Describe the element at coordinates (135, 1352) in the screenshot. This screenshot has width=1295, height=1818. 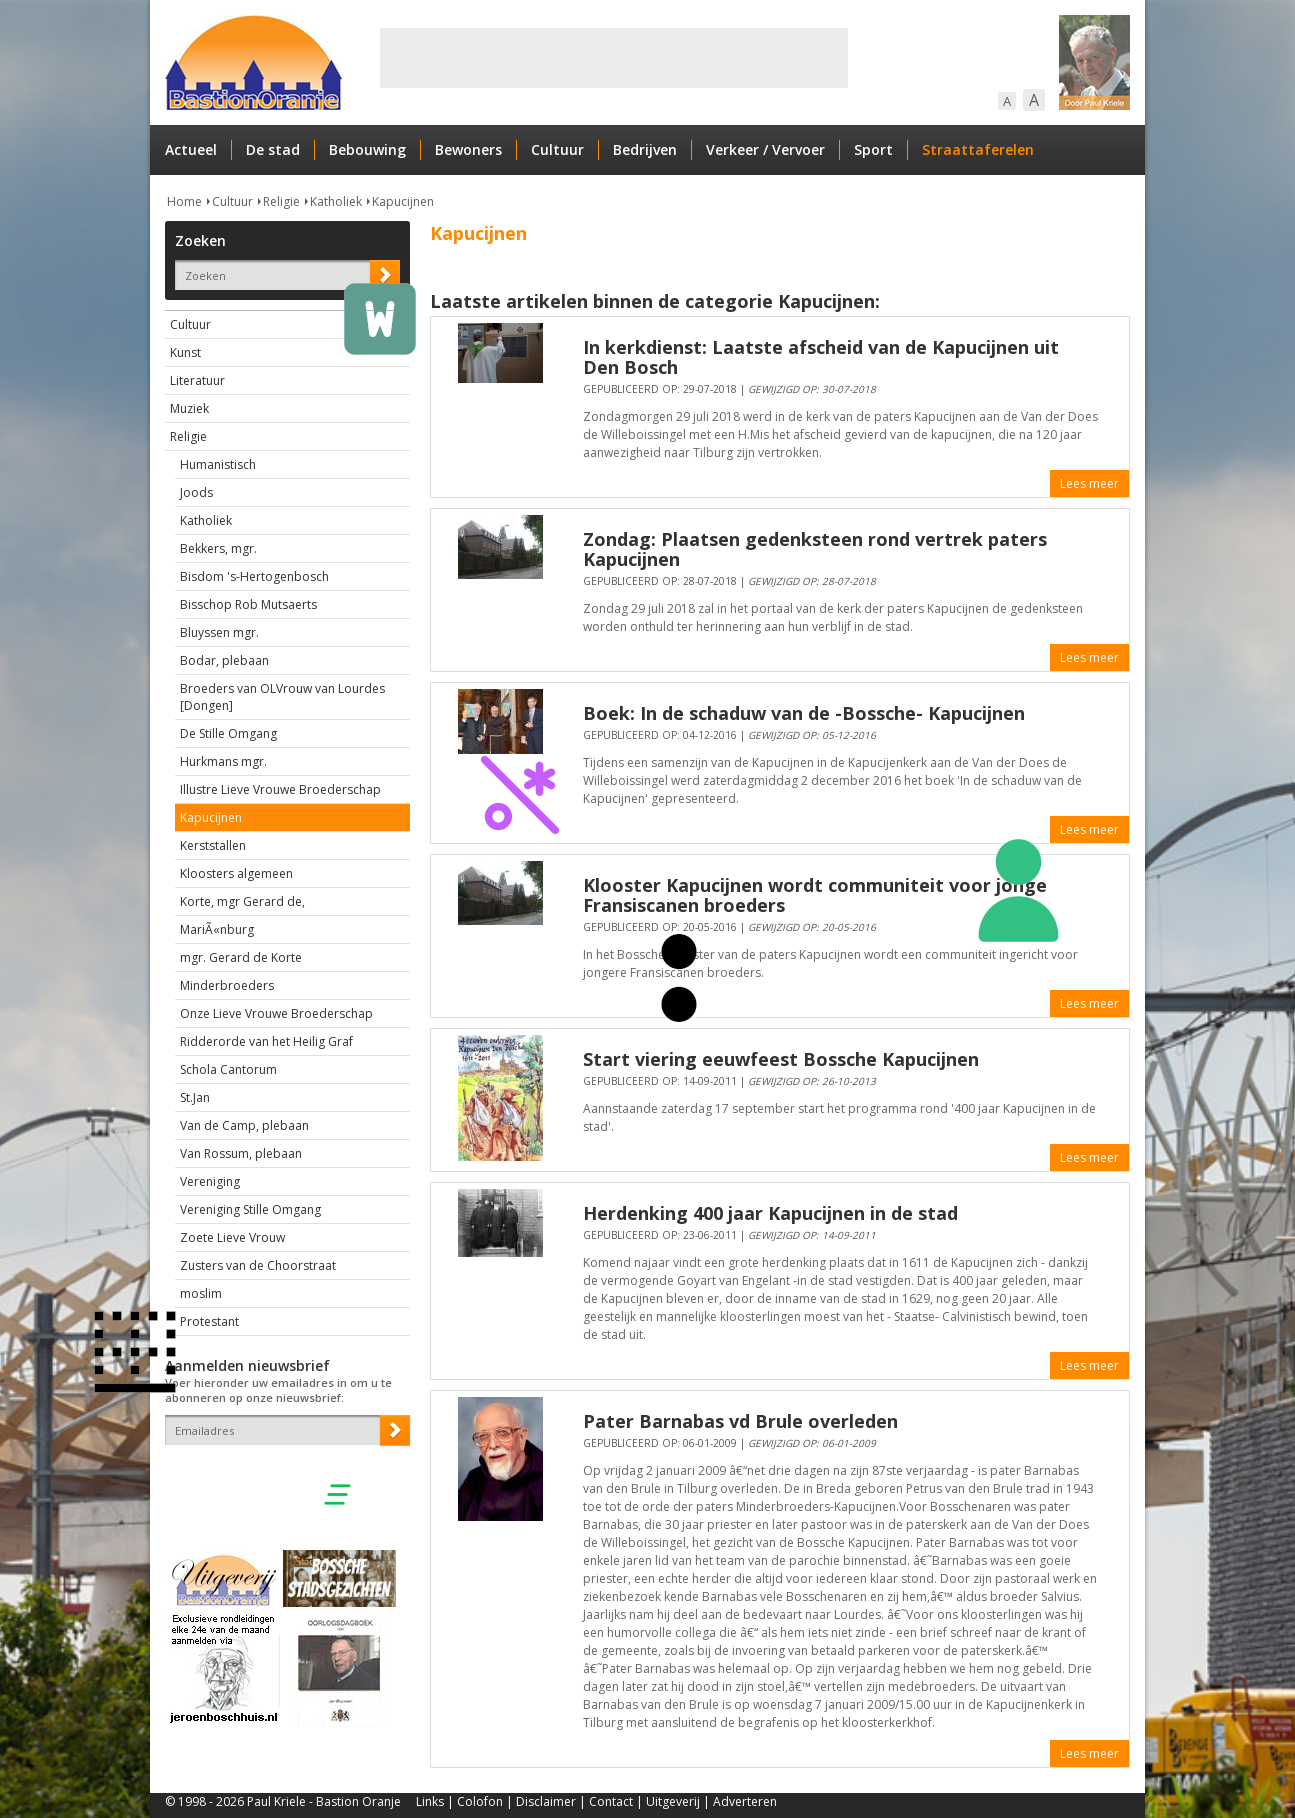
I see `apply bottom border to selected cells` at that location.